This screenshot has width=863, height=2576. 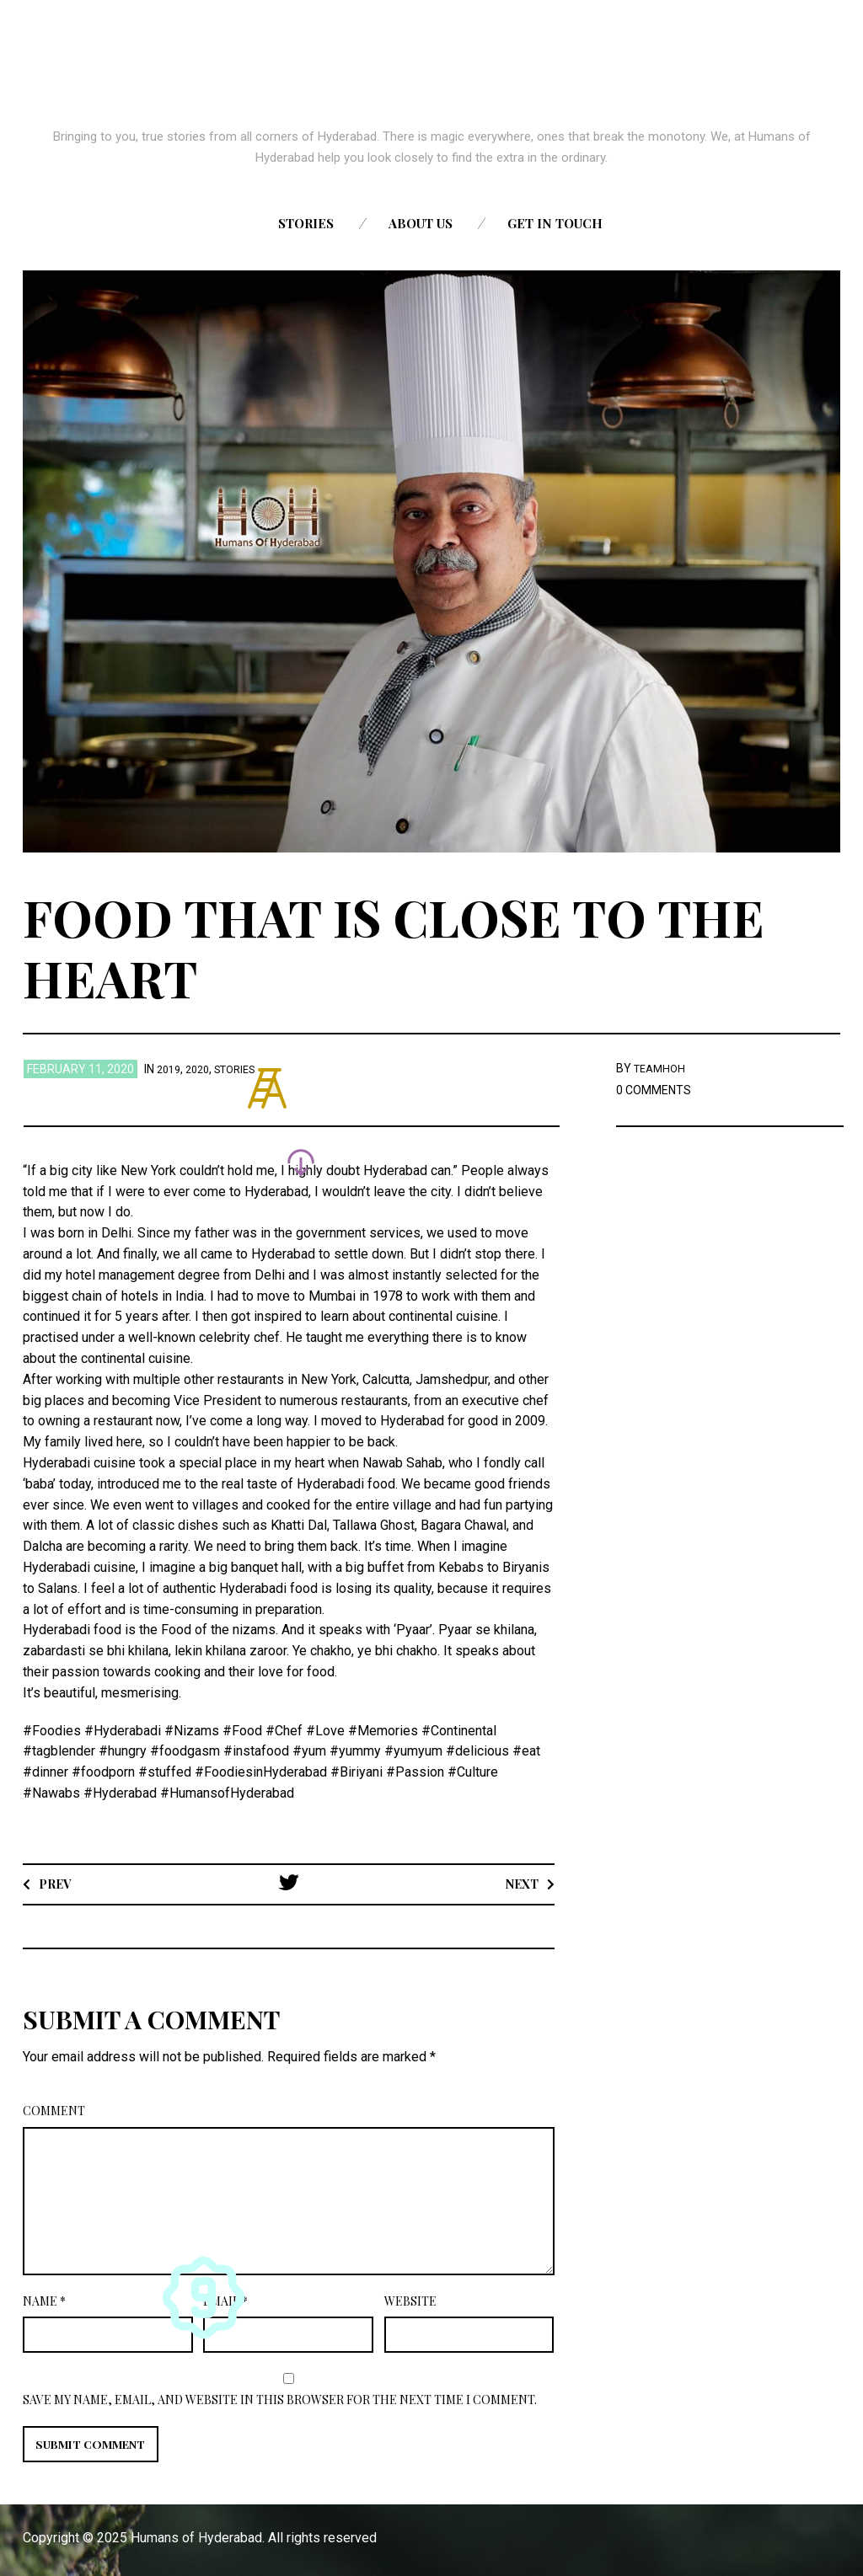 What do you see at coordinates (268, 1088) in the screenshot?
I see `access tools or equipment section` at bounding box center [268, 1088].